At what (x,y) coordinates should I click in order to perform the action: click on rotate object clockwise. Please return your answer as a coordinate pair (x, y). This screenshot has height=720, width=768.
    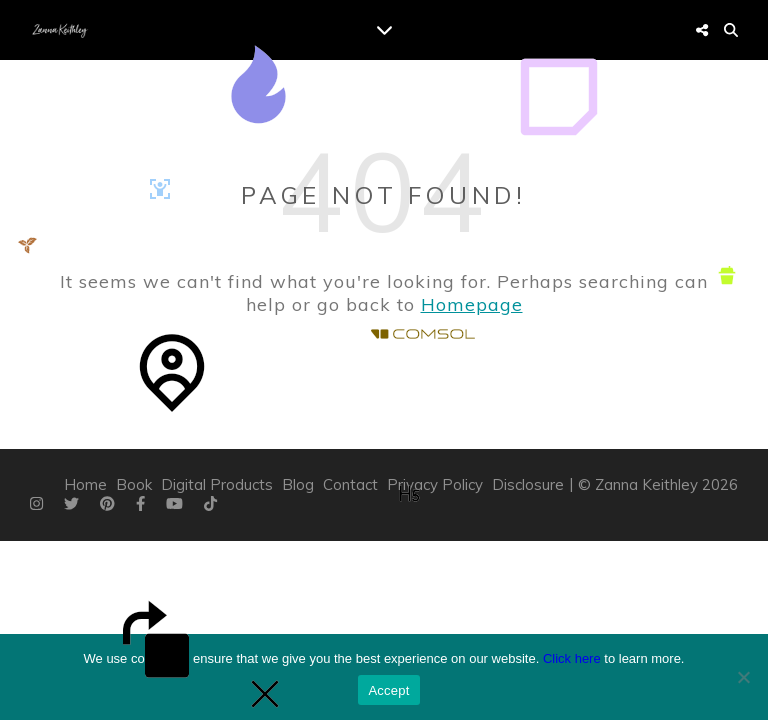
    Looking at the image, I should click on (156, 641).